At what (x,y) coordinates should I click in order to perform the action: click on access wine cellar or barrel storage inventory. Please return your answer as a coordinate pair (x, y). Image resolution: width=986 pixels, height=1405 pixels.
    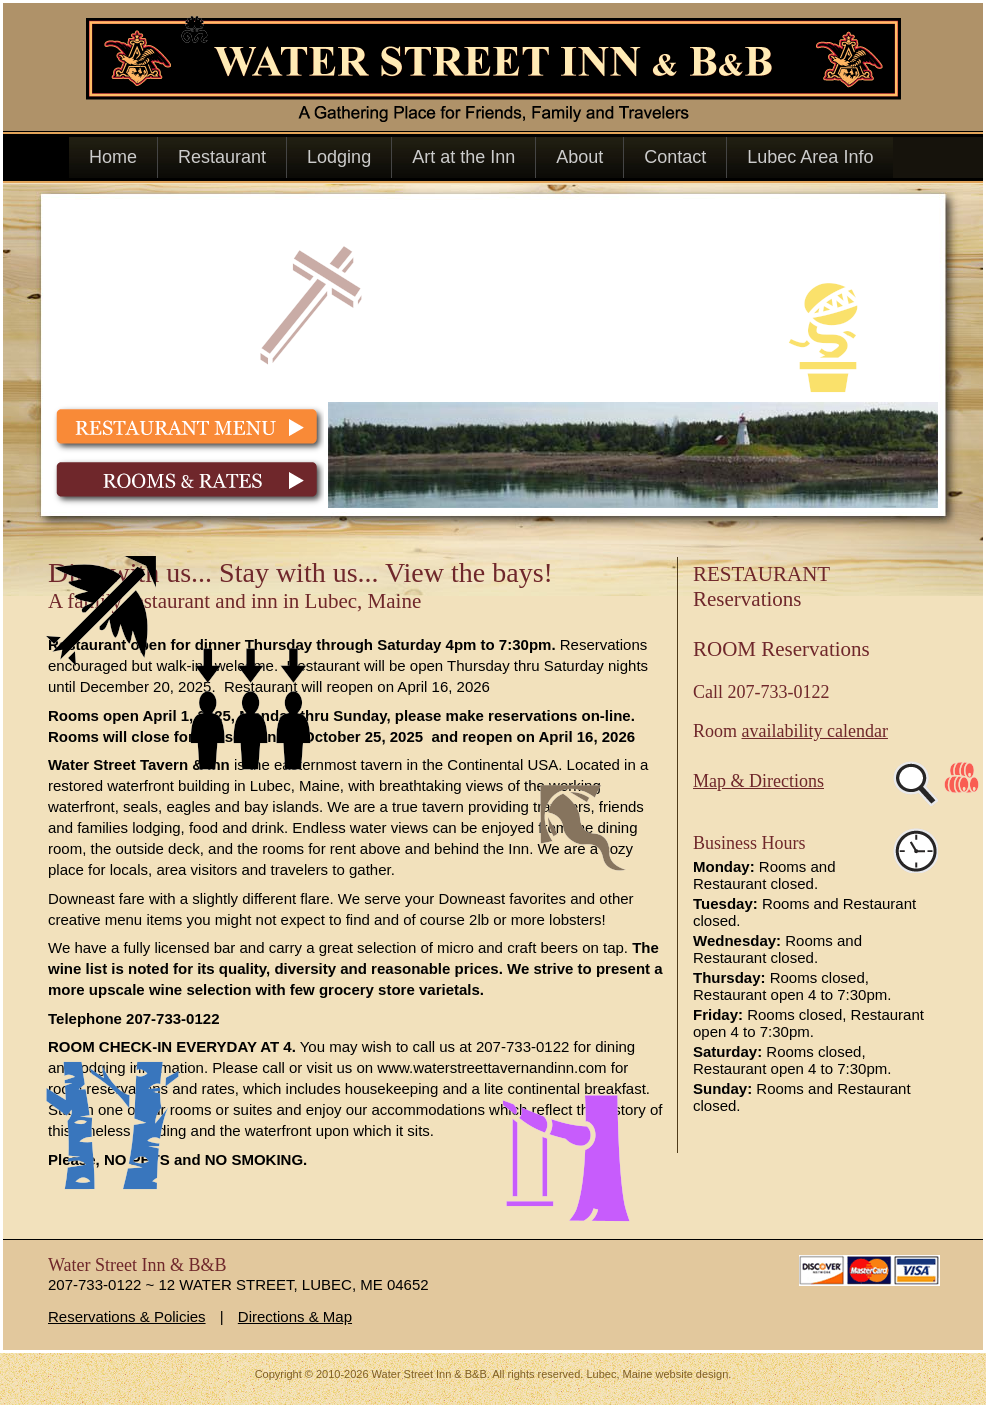
    Looking at the image, I should click on (961, 777).